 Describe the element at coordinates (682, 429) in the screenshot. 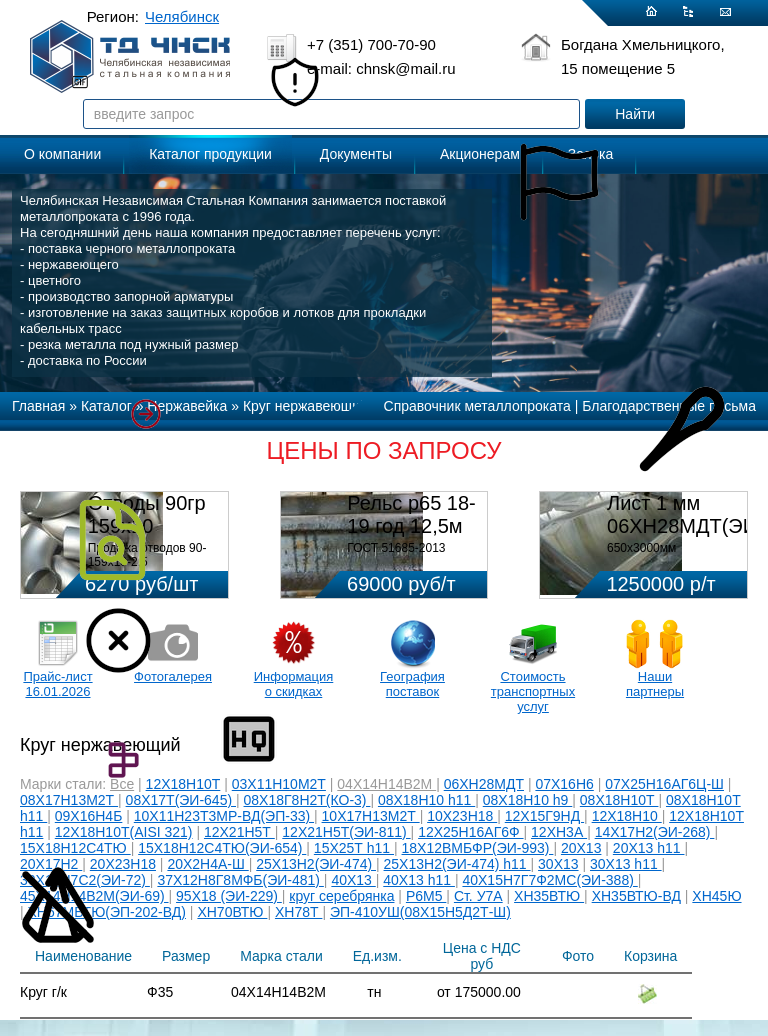

I see `access sewing or crafting tools` at that location.